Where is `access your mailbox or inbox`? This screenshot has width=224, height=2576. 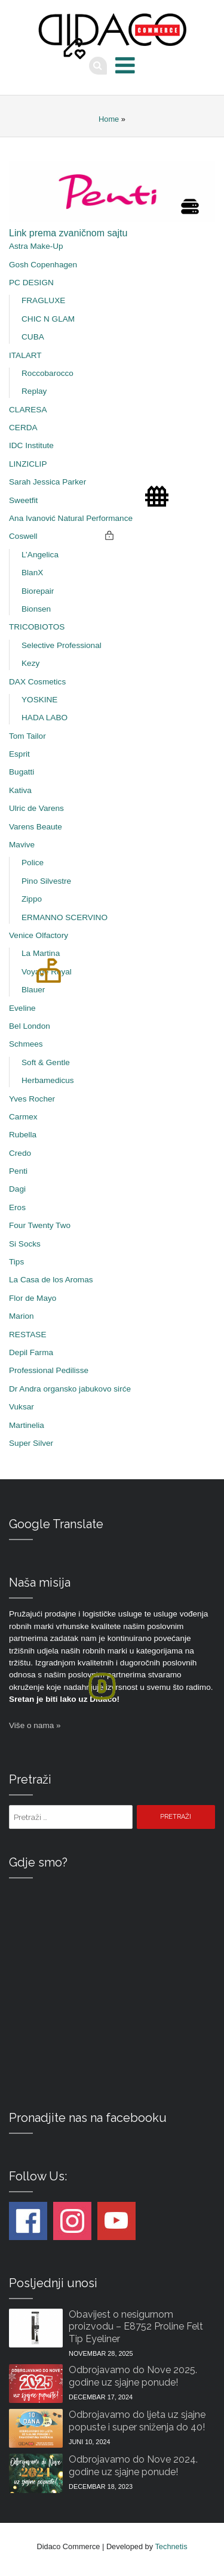
access your mailbox or inbox is located at coordinates (48, 970).